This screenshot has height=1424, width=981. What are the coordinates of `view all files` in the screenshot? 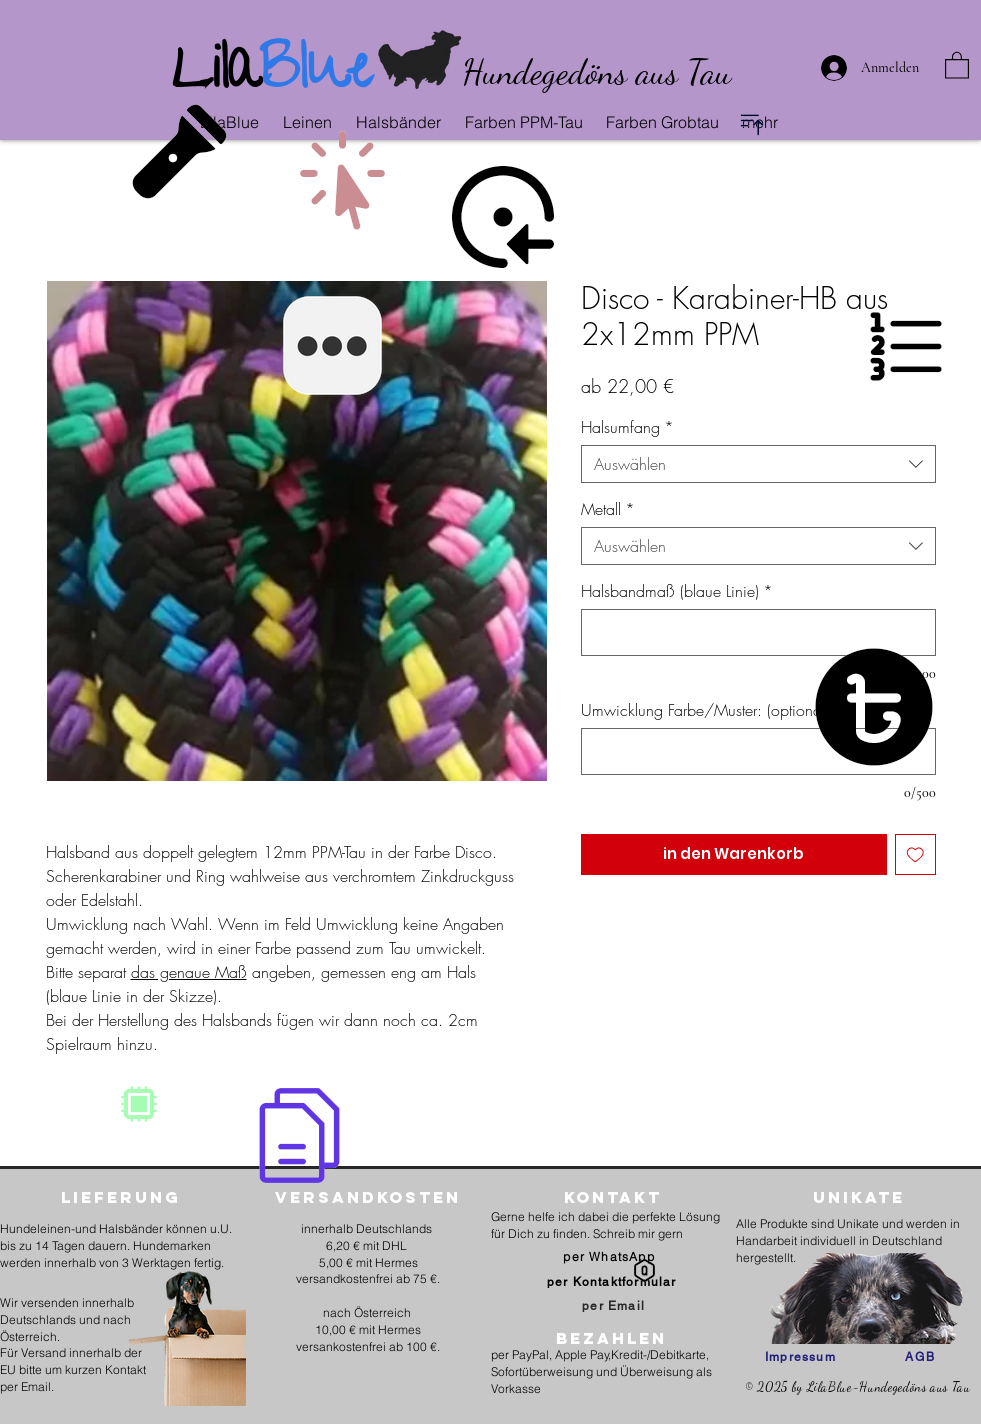 It's located at (299, 1135).